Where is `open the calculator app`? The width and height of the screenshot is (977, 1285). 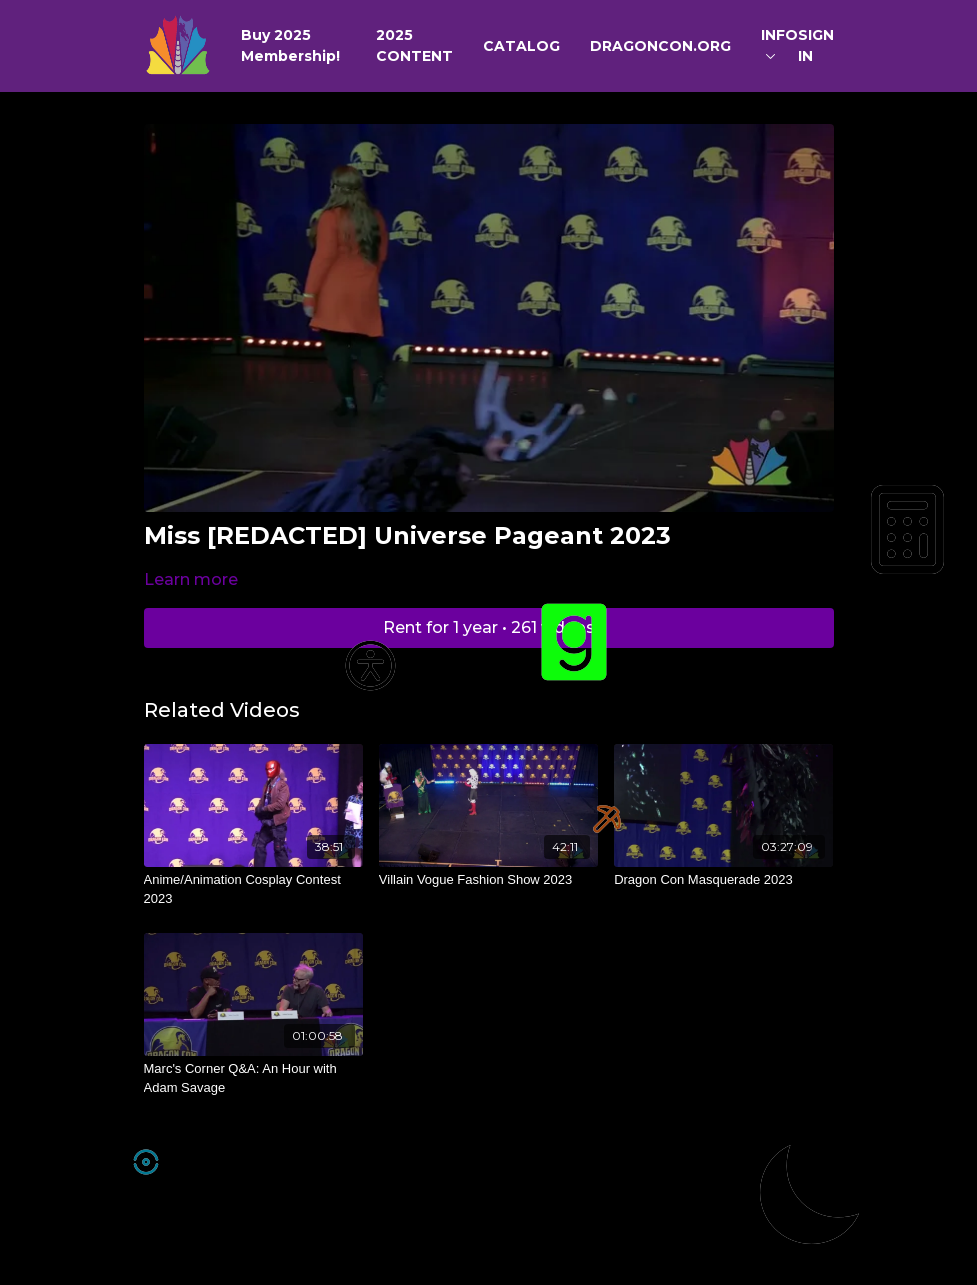
open the calculator app is located at coordinates (907, 529).